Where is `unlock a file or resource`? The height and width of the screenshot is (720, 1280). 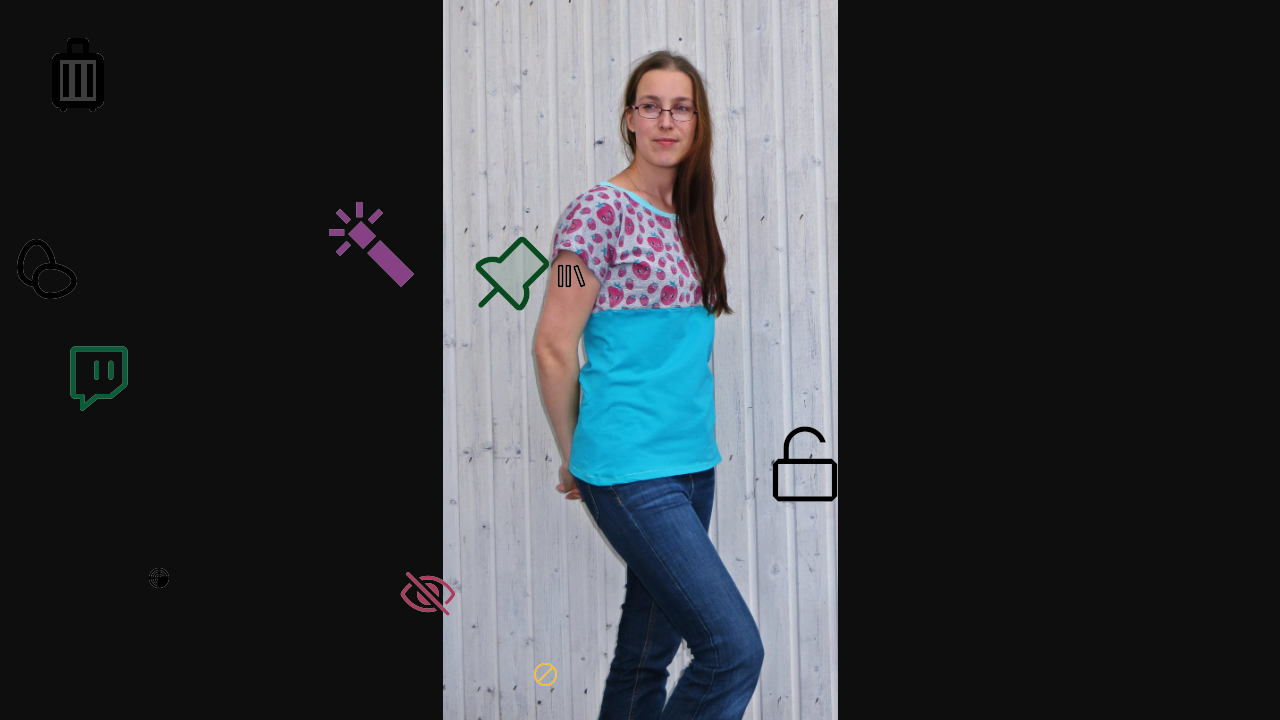
unlock a file or resource is located at coordinates (805, 464).